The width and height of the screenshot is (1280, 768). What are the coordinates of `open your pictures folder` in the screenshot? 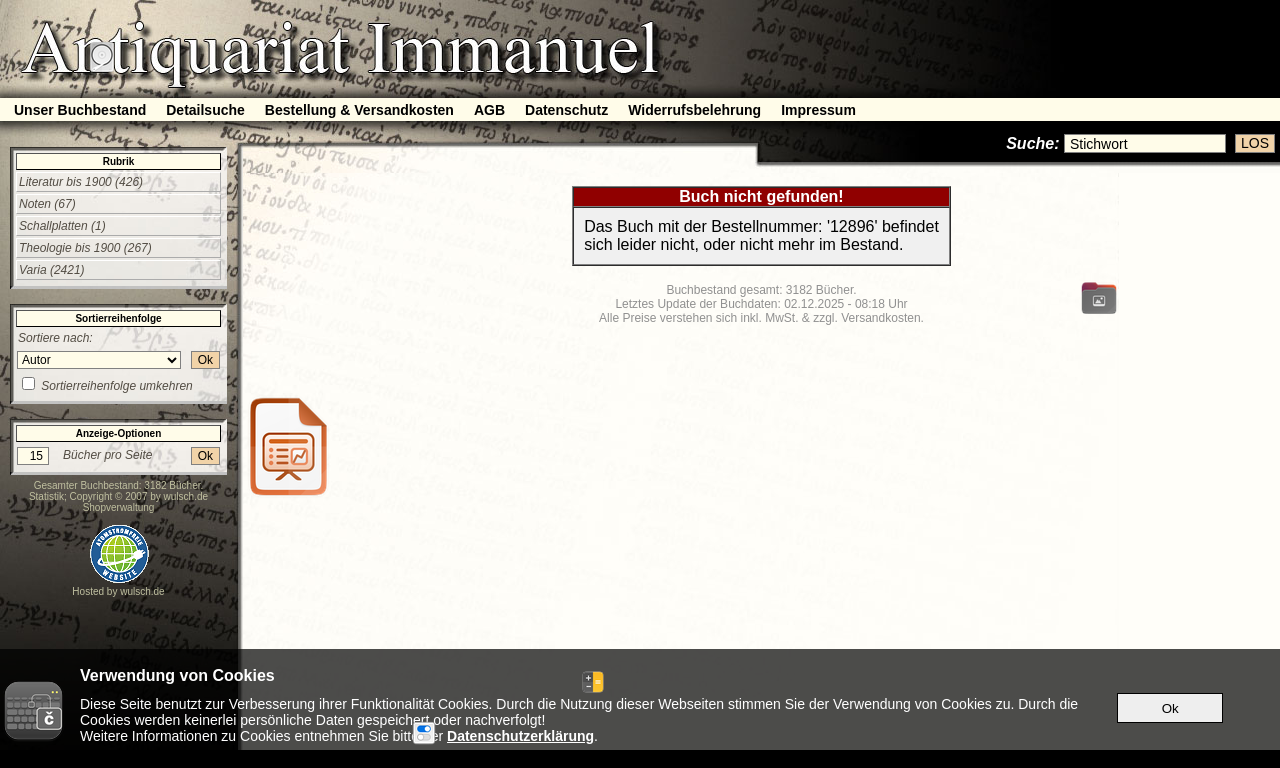 It's located at (1099, 298).